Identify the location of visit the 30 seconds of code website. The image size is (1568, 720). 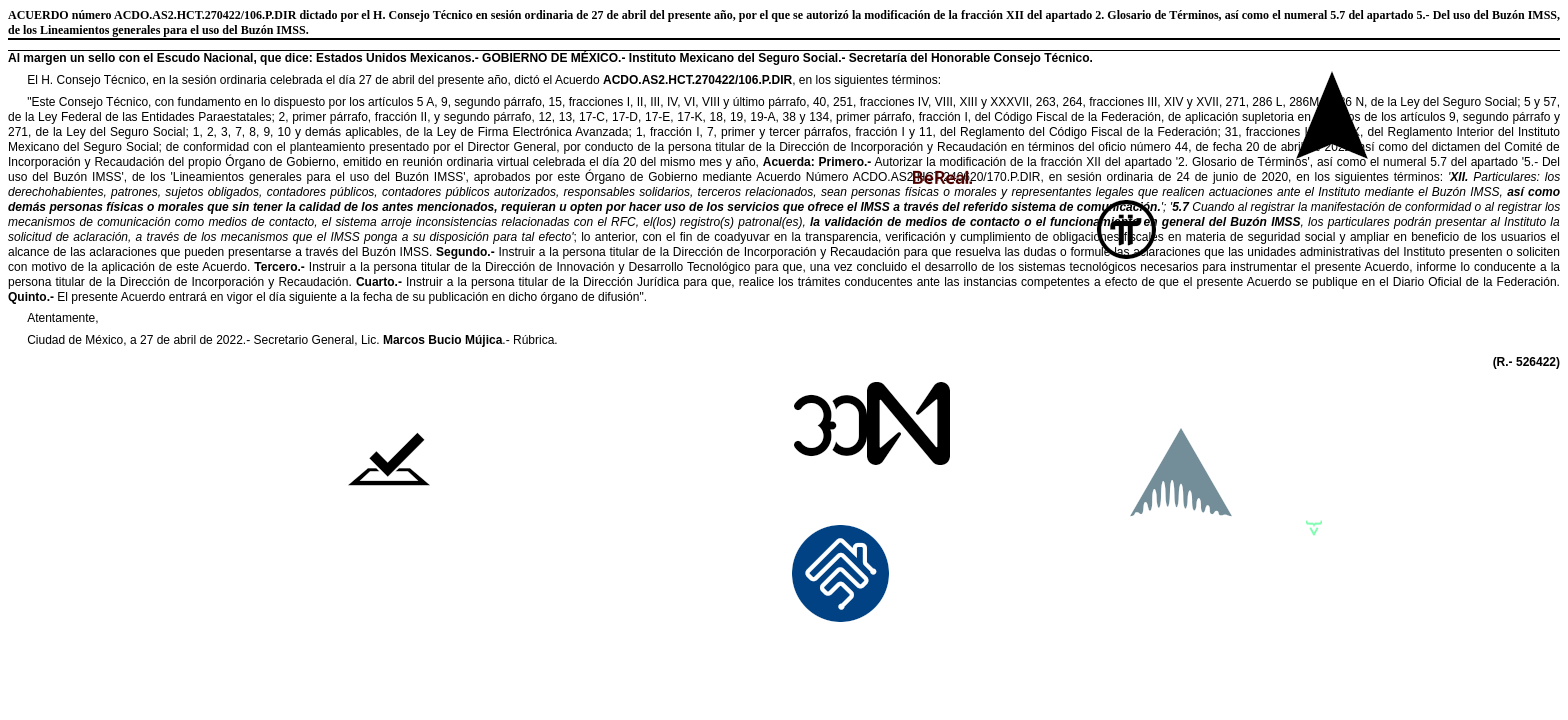
(830, 425).